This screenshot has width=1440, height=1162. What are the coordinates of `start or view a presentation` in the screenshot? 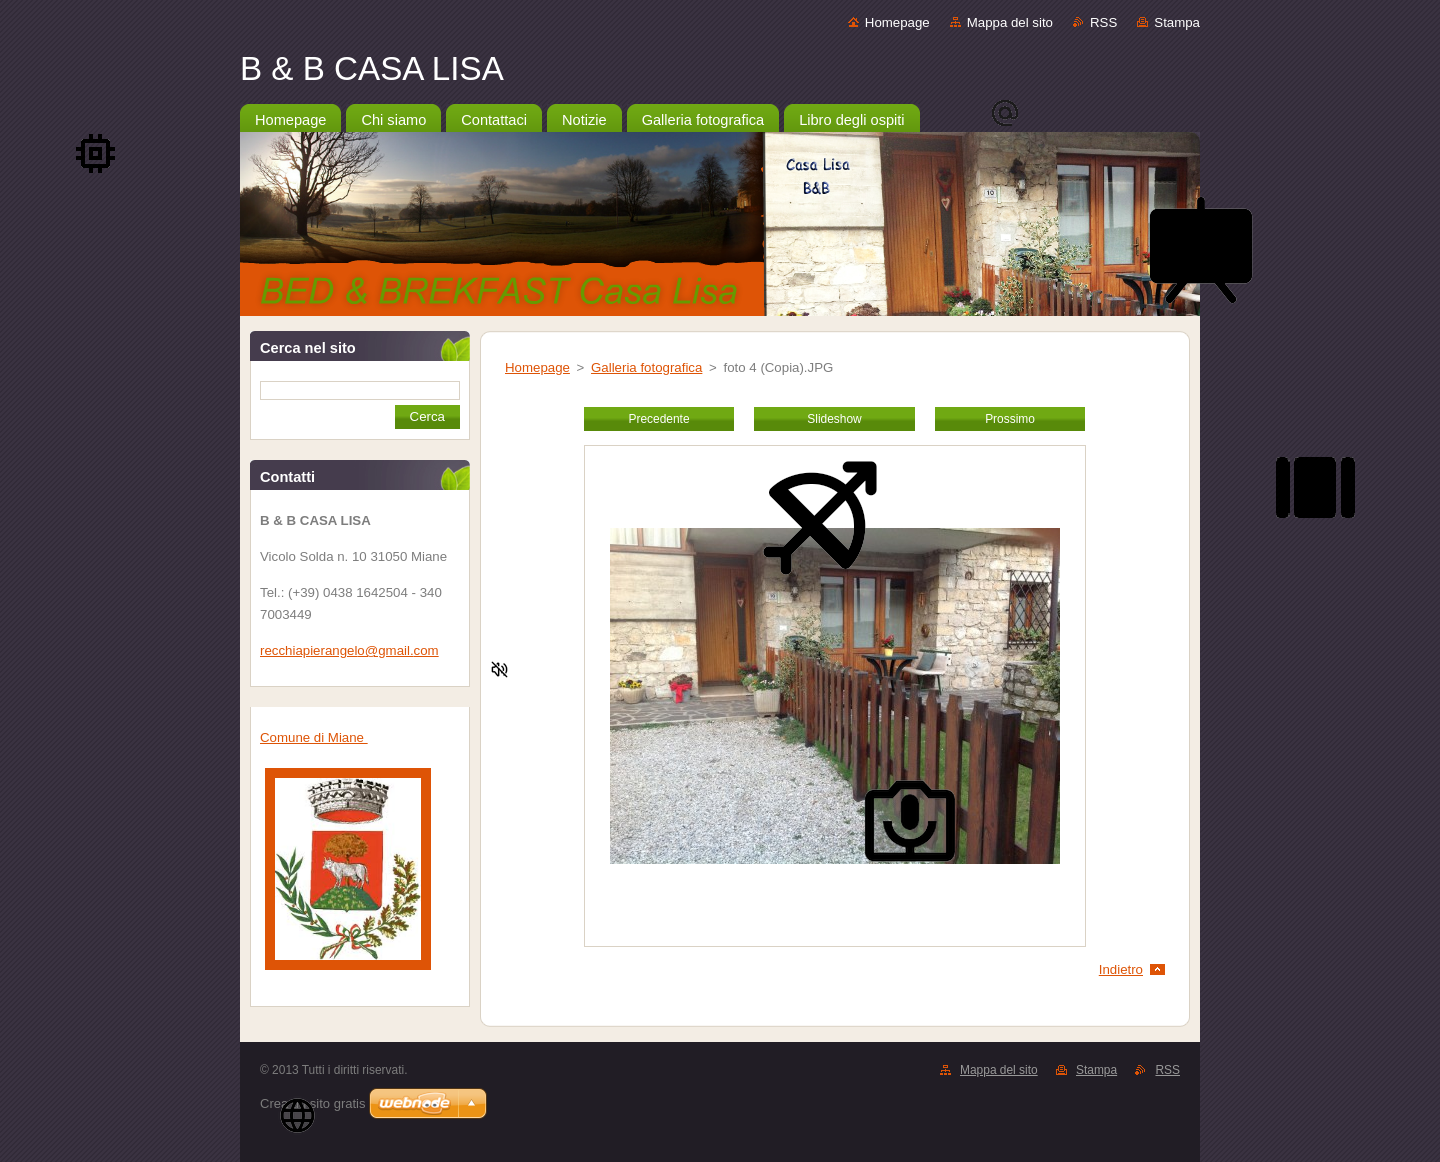 It's located at (1201, 252).